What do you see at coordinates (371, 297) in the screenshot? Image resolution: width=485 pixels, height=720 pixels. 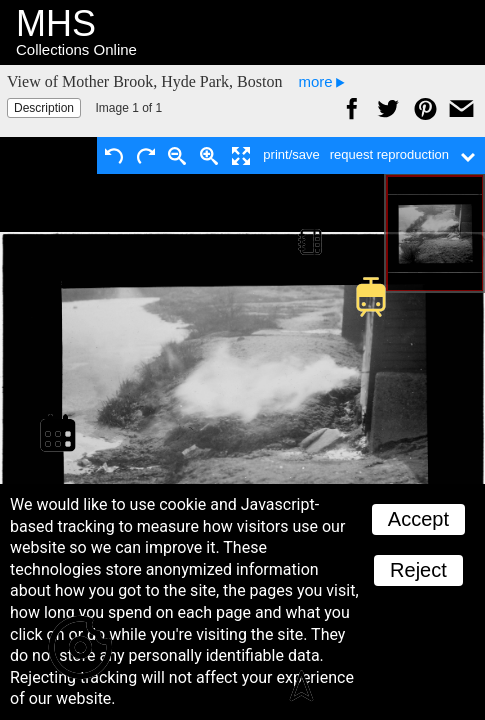 I see `access tram or streetcar transit options` at bounding box center [371, 297].